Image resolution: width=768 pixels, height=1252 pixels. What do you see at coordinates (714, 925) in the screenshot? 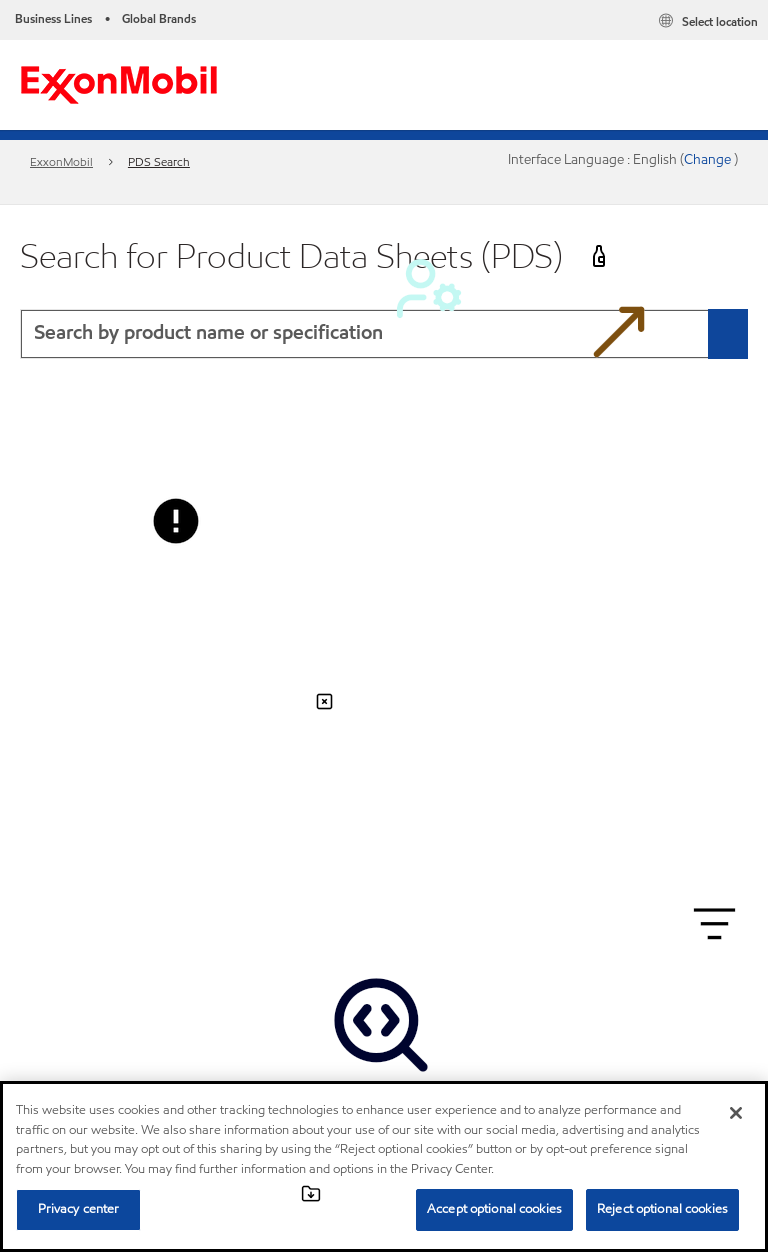
I see `filter or sort list items` at bounding box center [714, 925].